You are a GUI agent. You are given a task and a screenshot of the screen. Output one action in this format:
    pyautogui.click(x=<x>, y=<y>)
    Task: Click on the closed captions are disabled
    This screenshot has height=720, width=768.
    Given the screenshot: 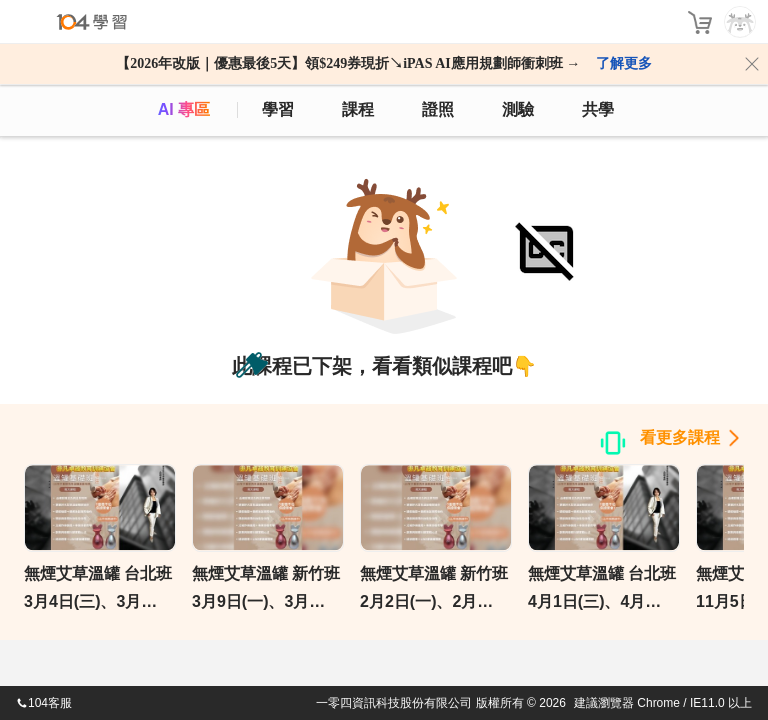 What is the action you would take?
    pyautogui.click(x=546, y=249)
    